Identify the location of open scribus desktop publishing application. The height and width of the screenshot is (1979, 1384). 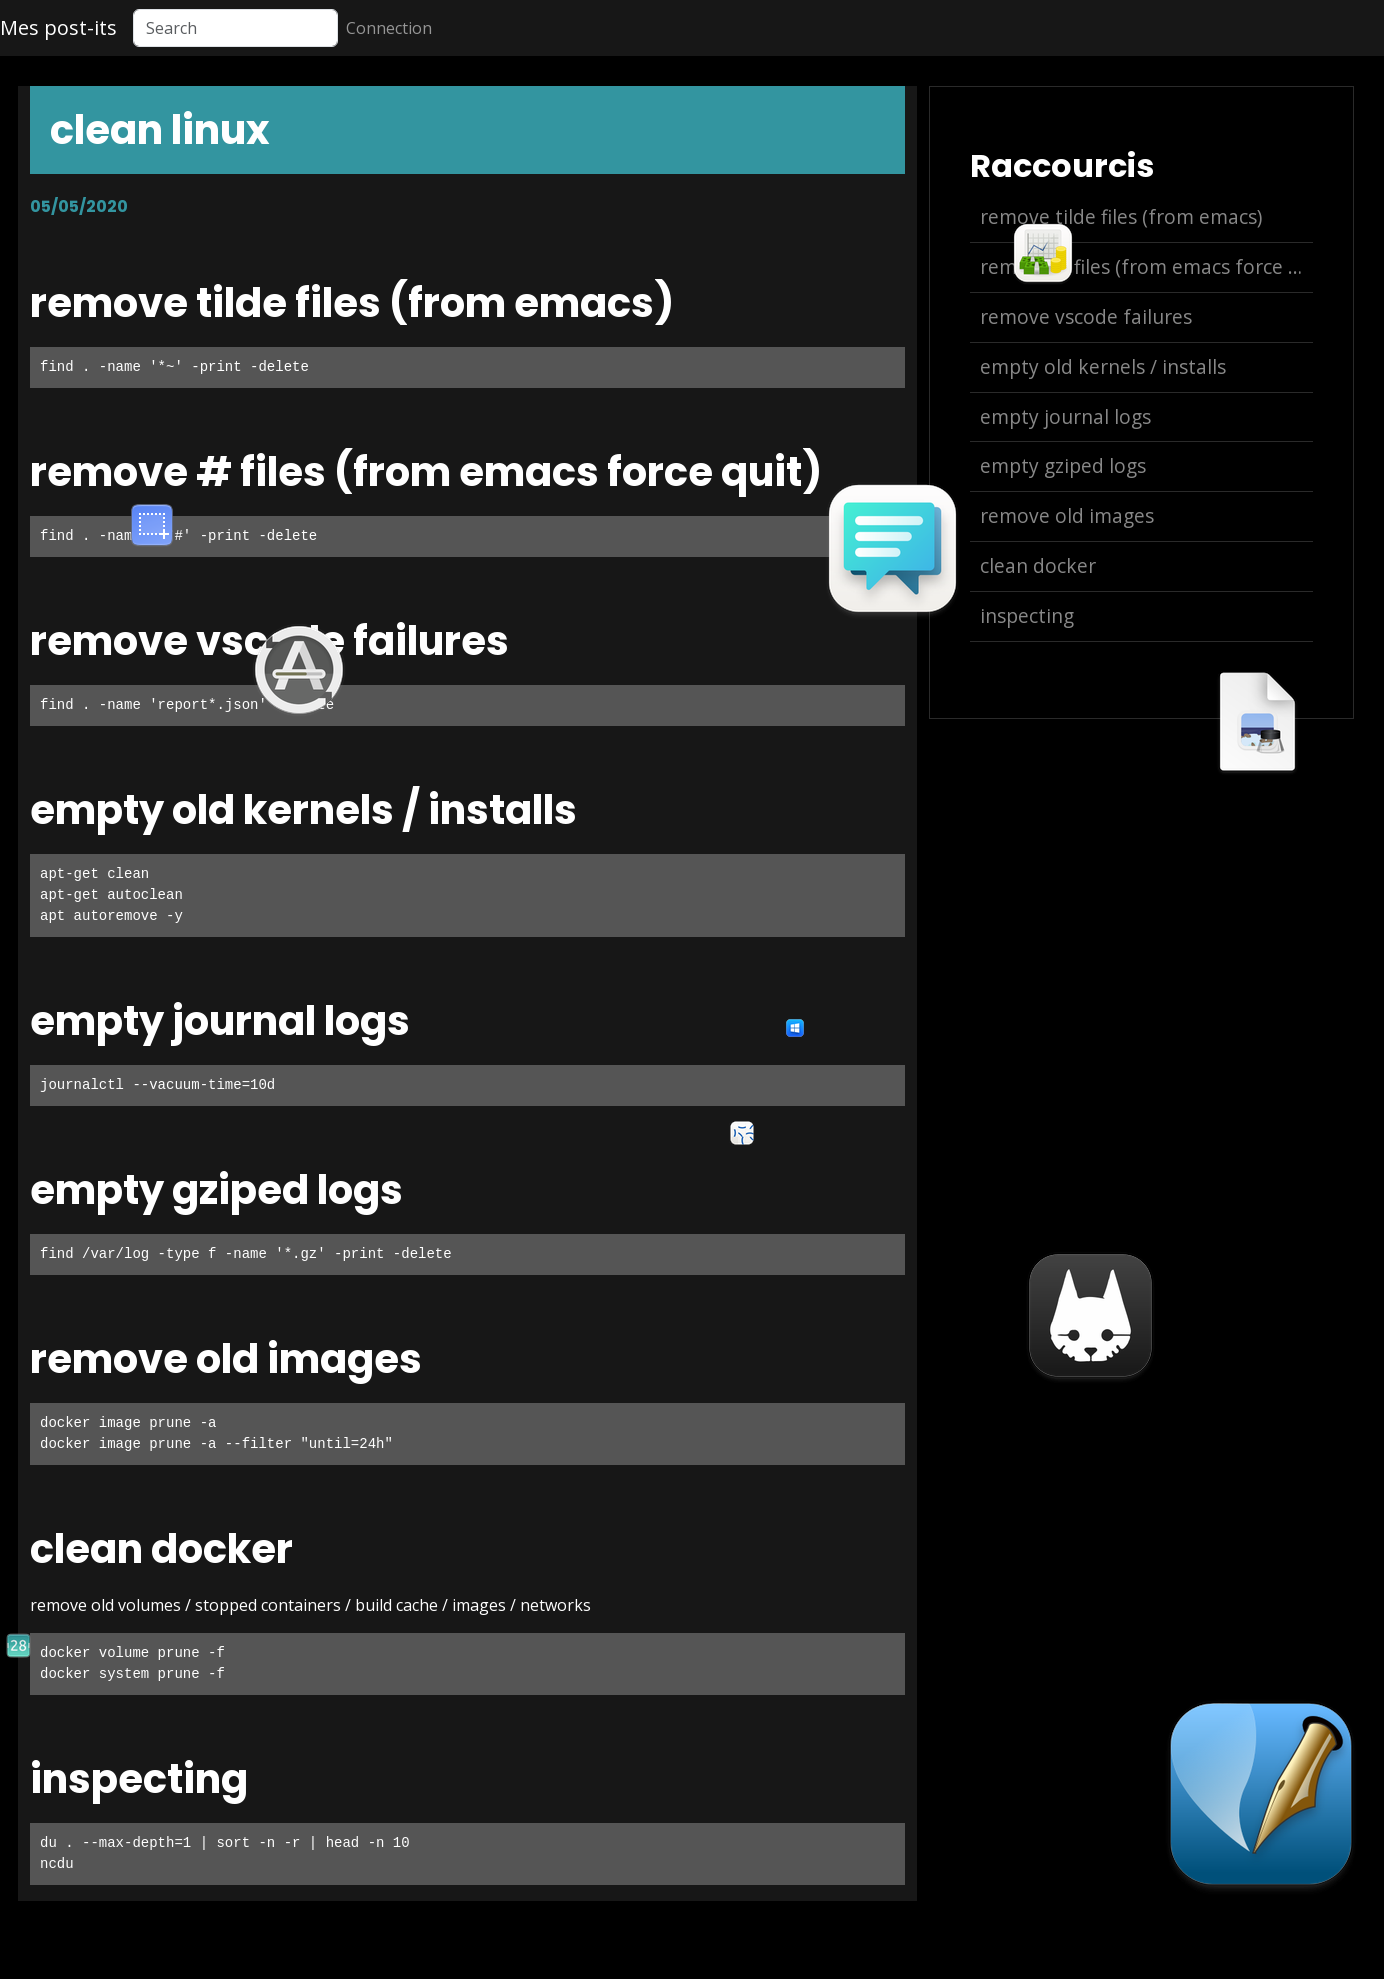
(1261, 1794).